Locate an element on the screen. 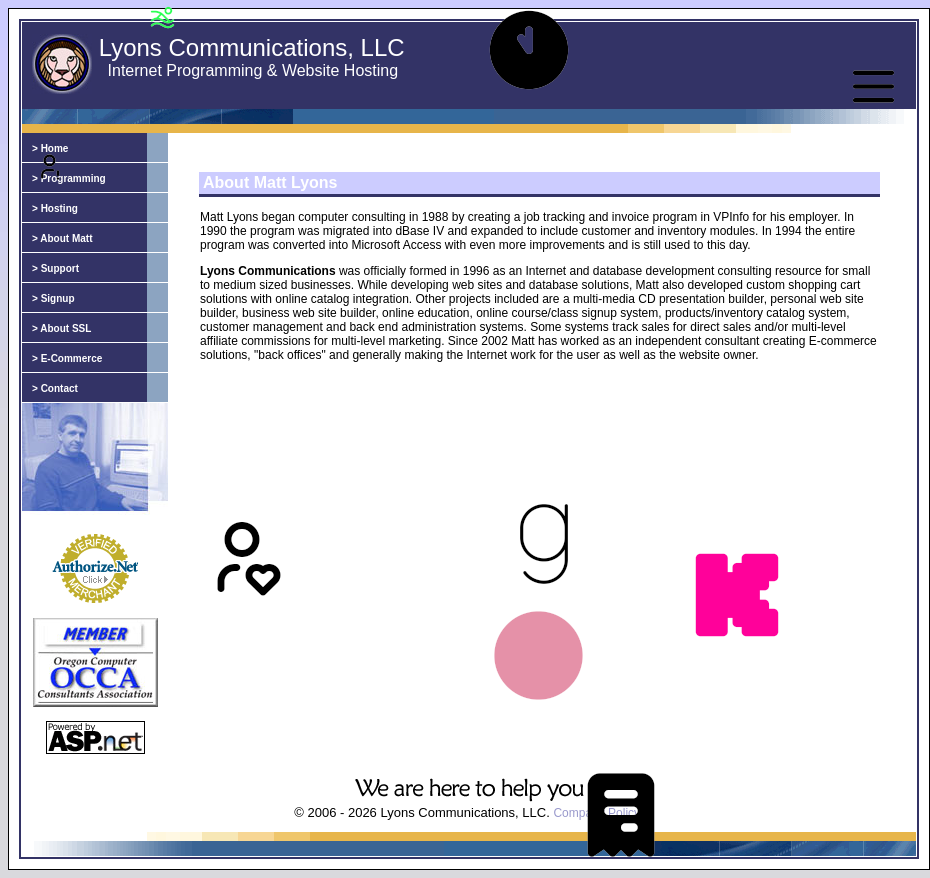 The image size is (930, 878). indicates time at 11 o'clock is located at coordinates (529, 50).